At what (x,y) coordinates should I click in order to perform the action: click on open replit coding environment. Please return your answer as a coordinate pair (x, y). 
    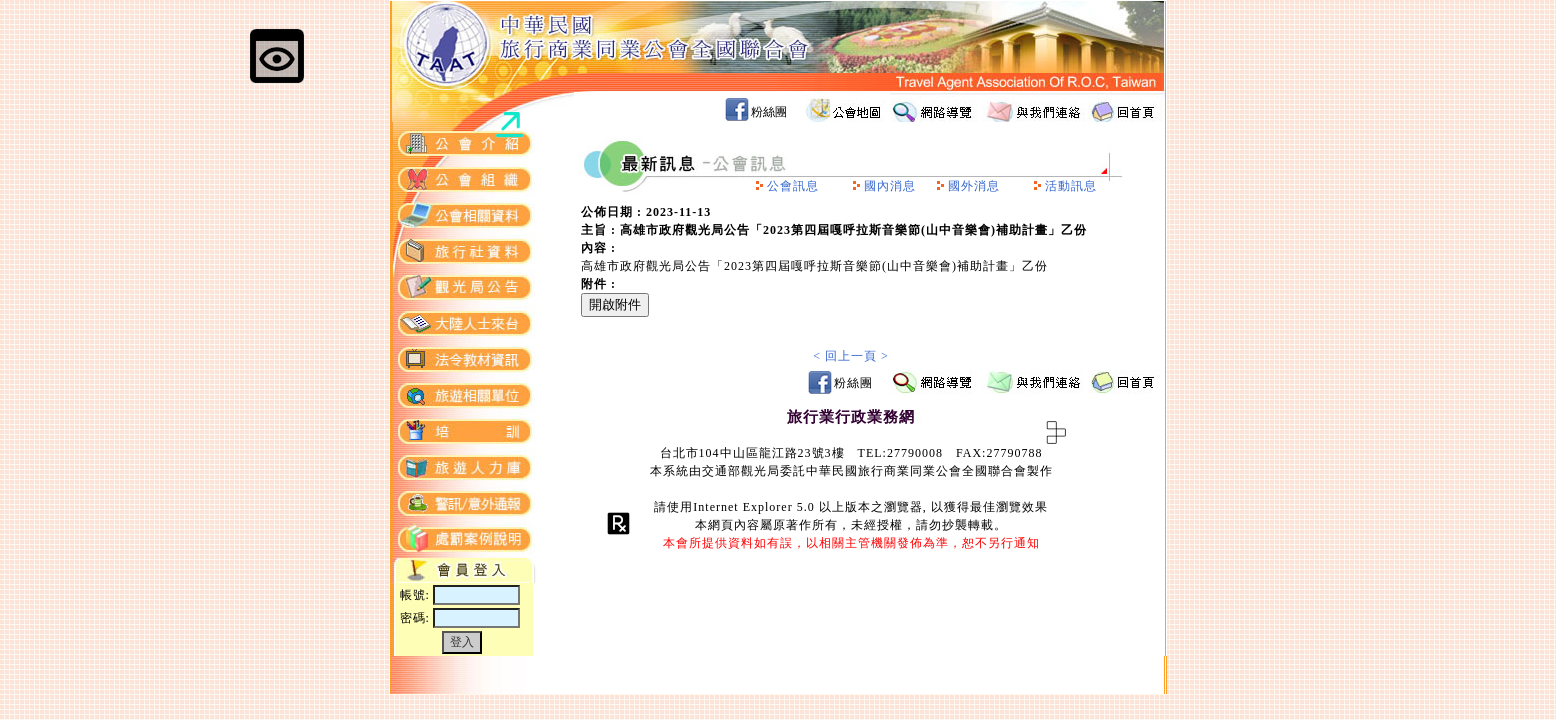
    Looking at the image, I should click on (1054, 432).